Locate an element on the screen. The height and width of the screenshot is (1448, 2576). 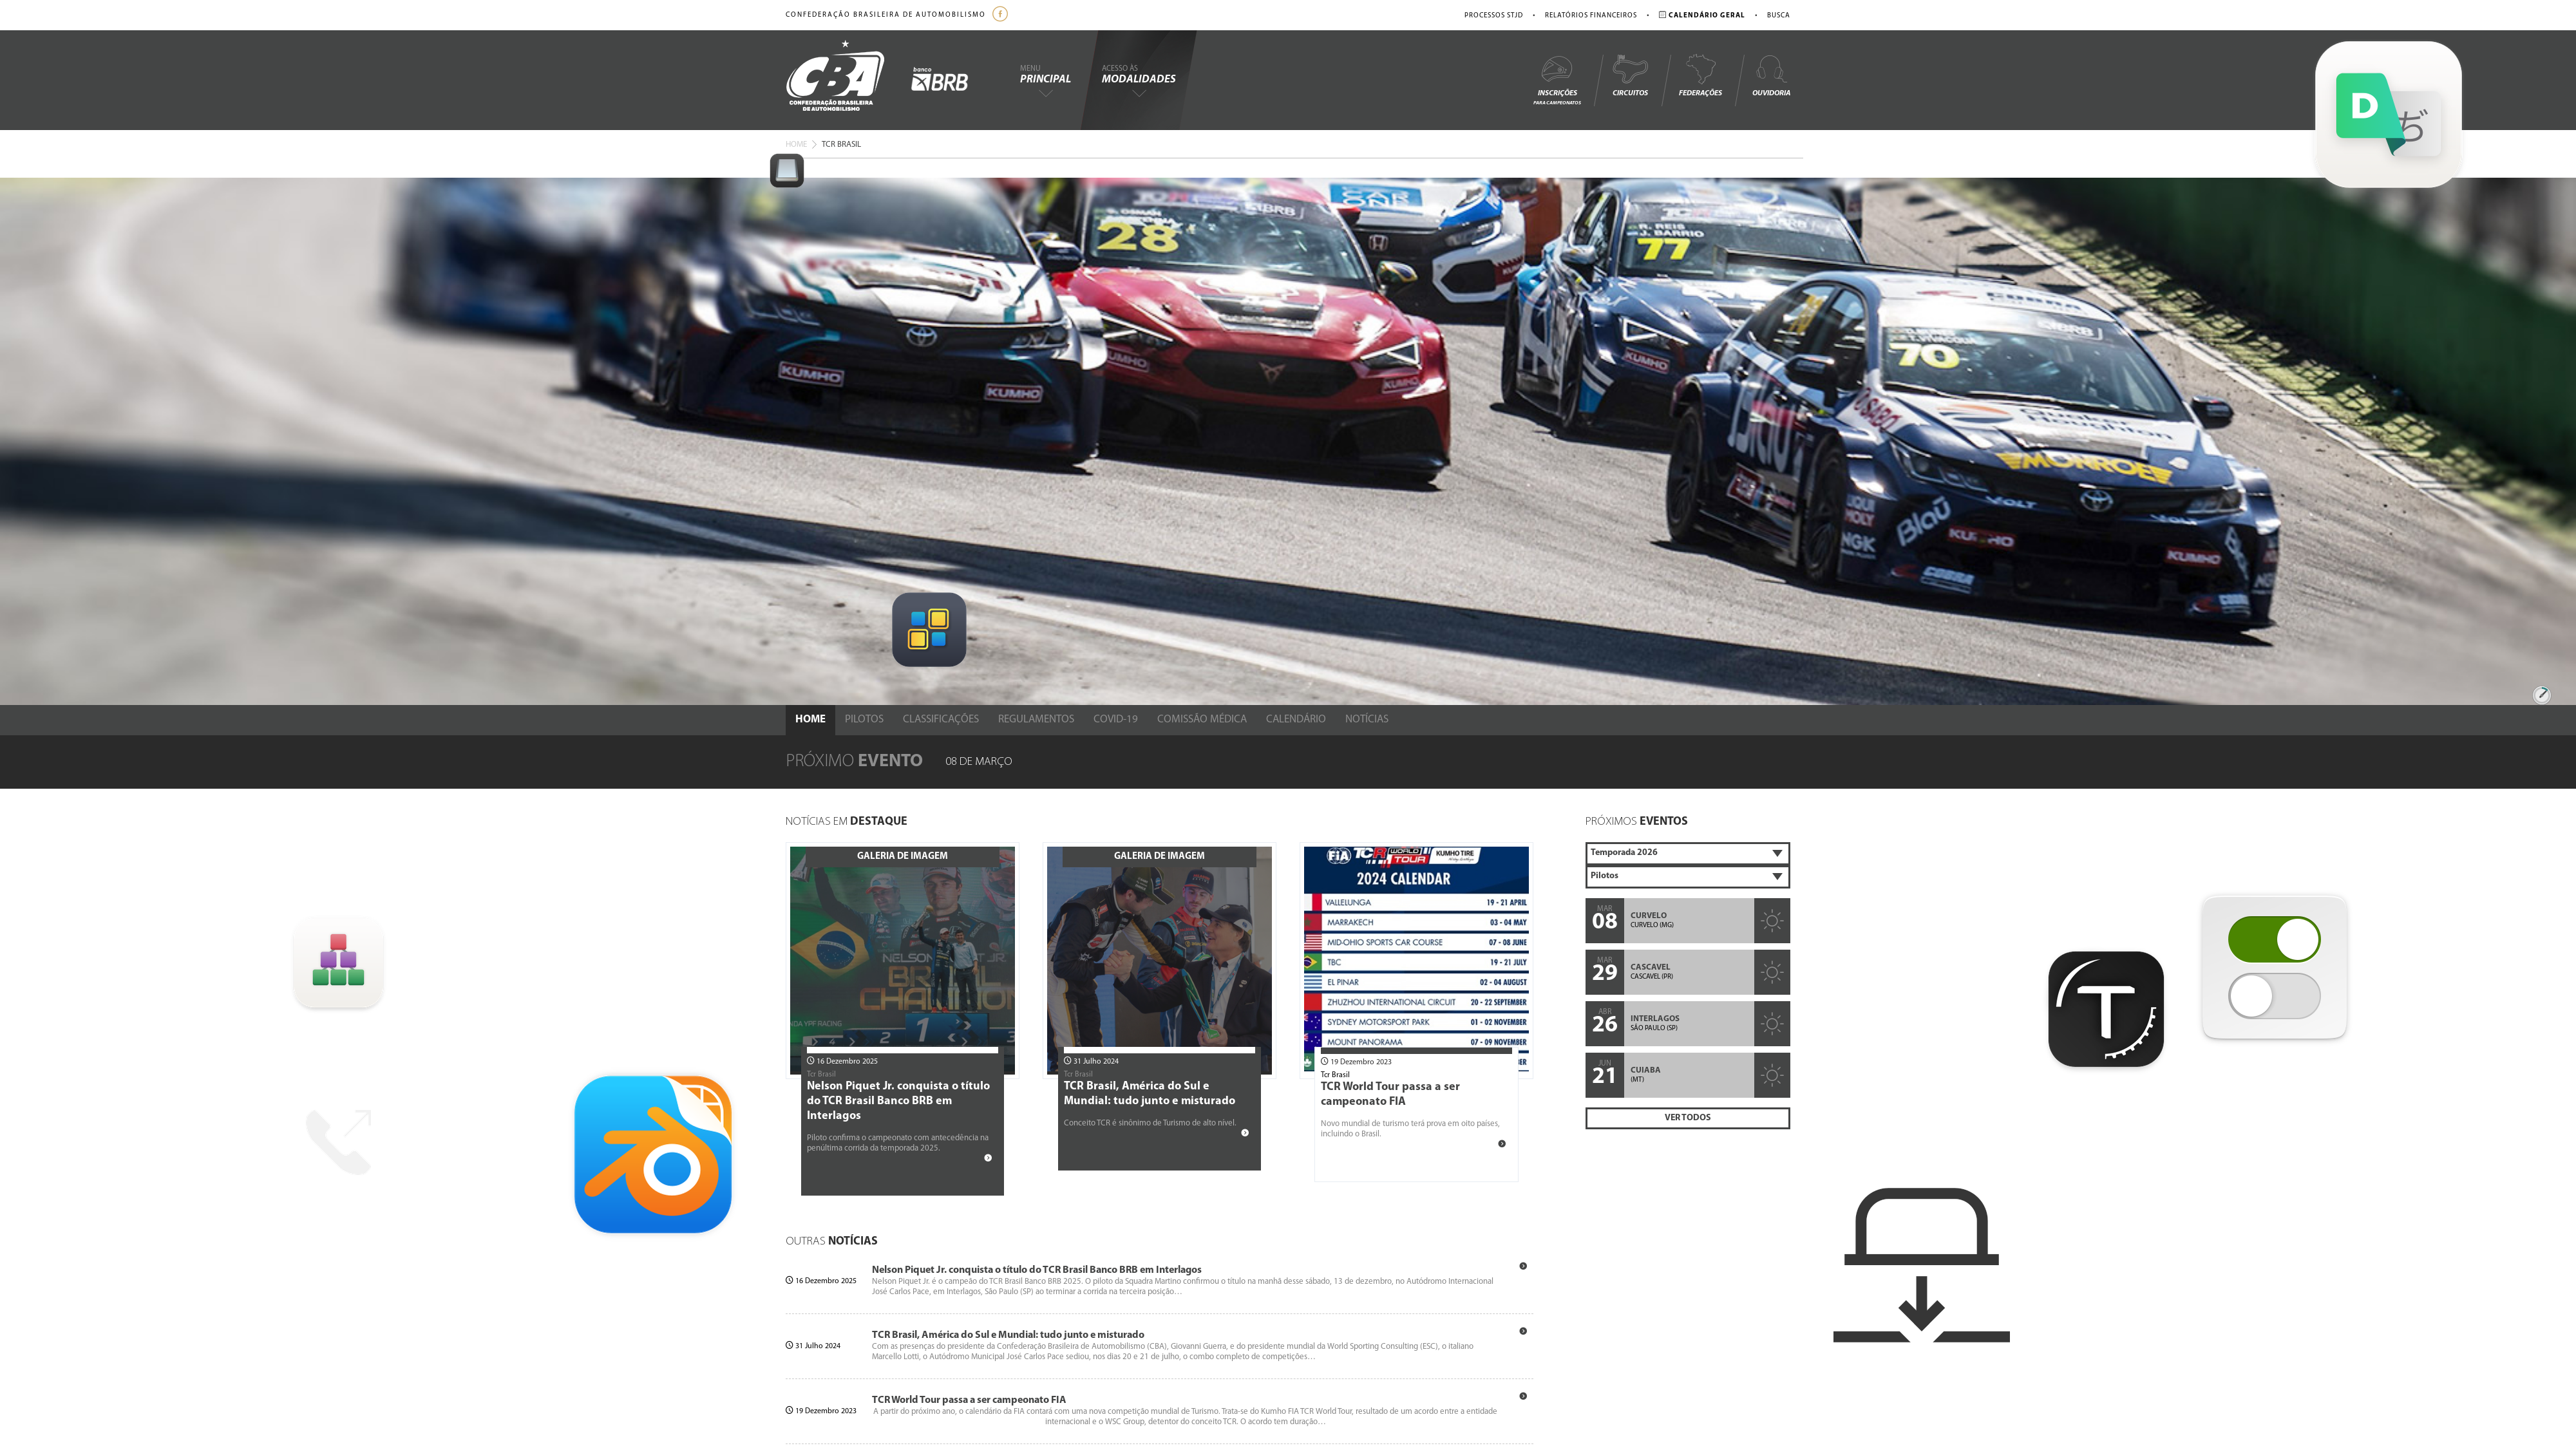
indicates an outgoing call was made is located at coordinates (338, 1142).